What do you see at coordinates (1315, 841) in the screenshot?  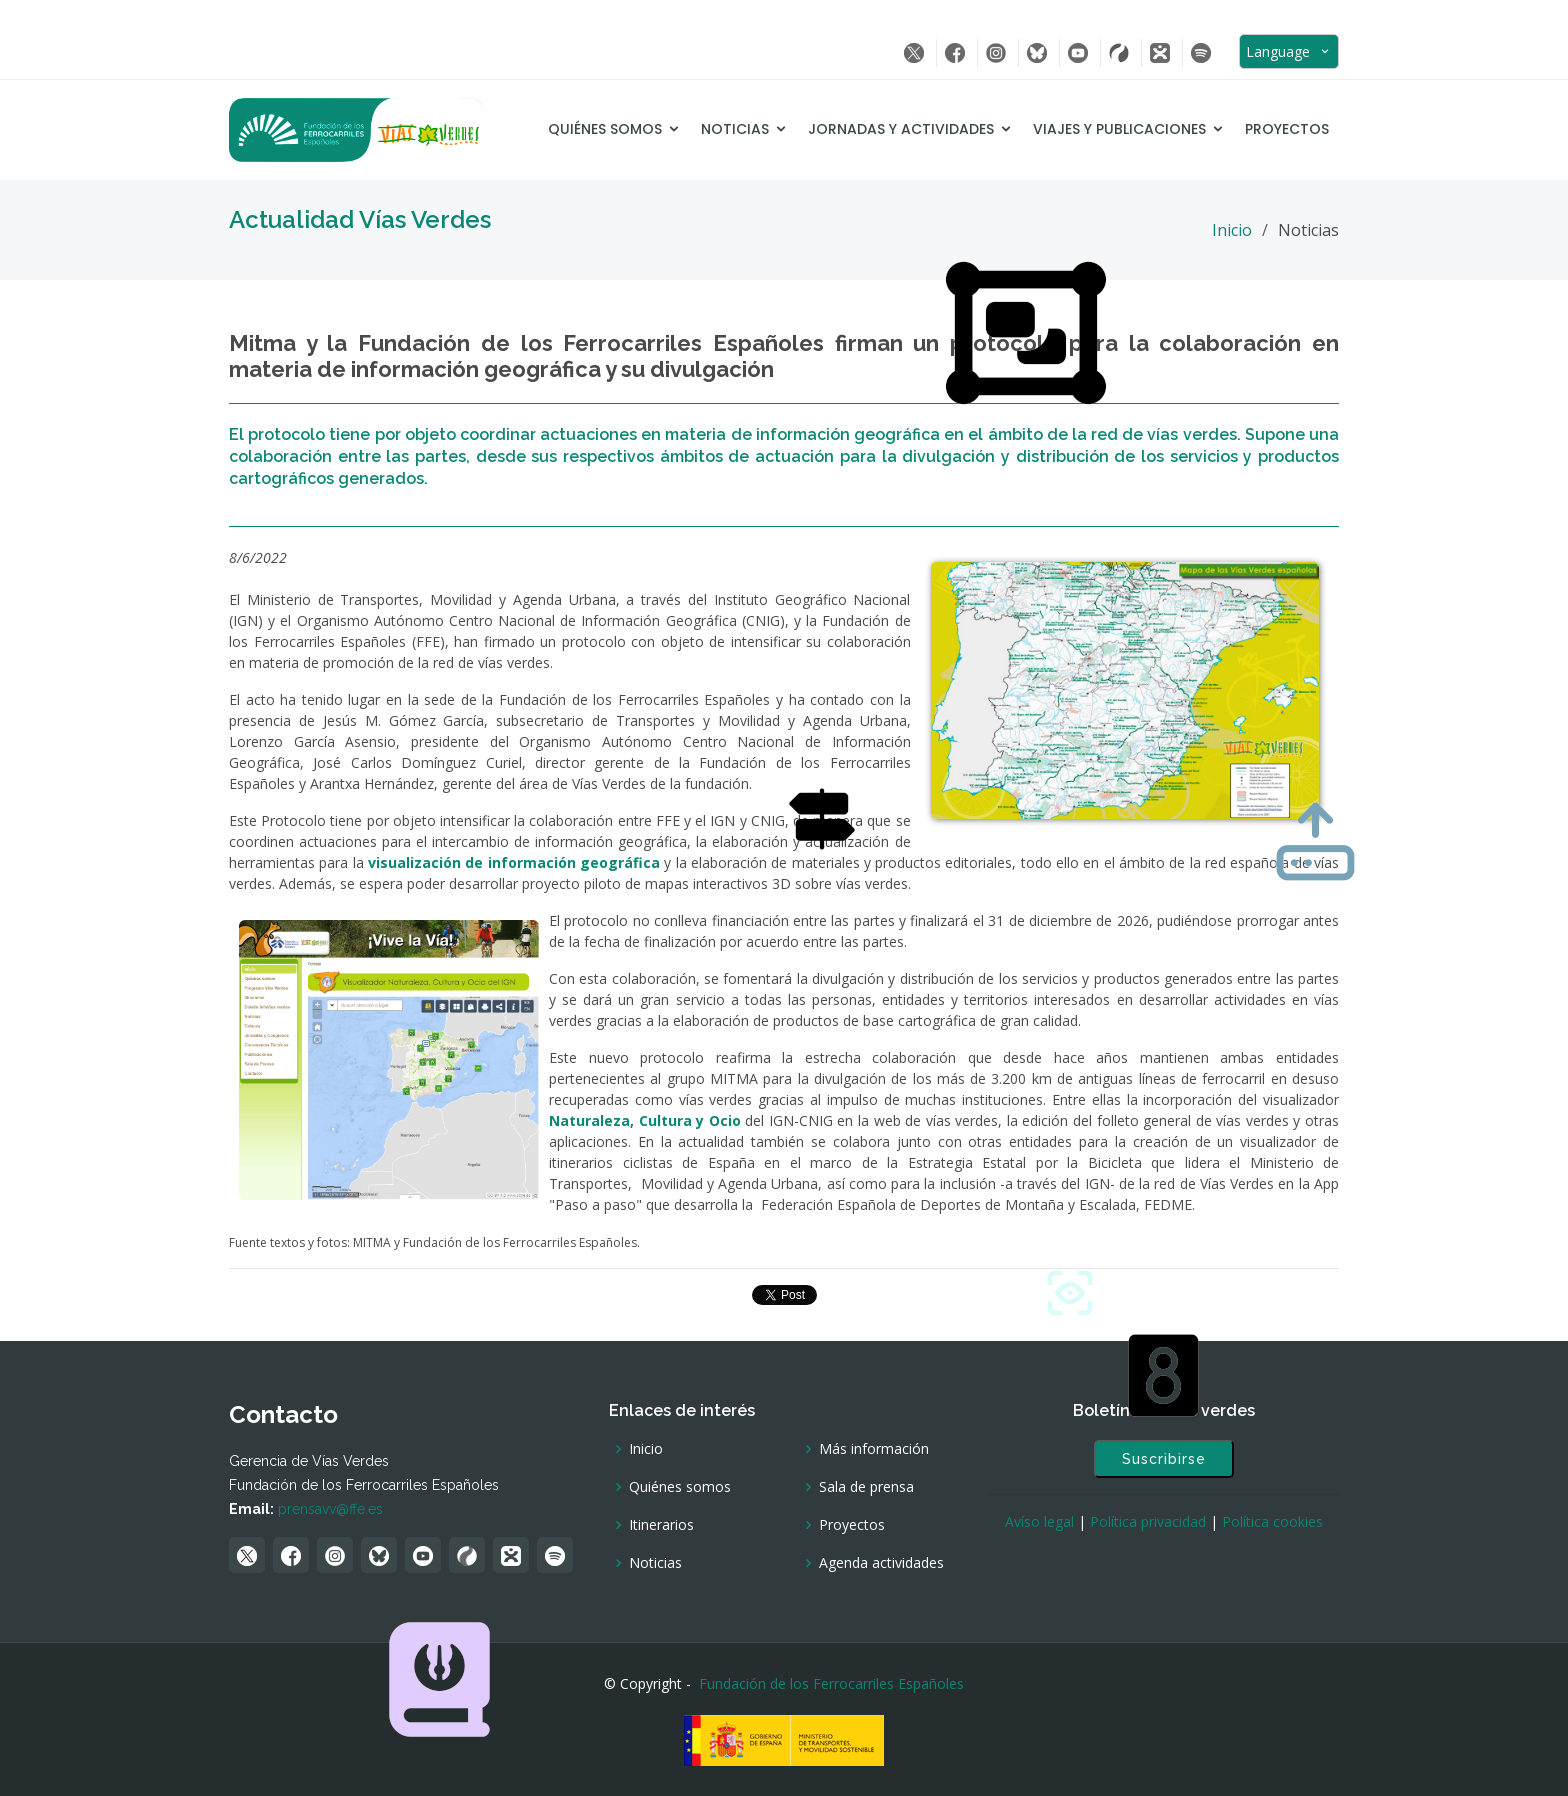 I see `upload files to local storage or drive` at bounding box center [1315, 841].